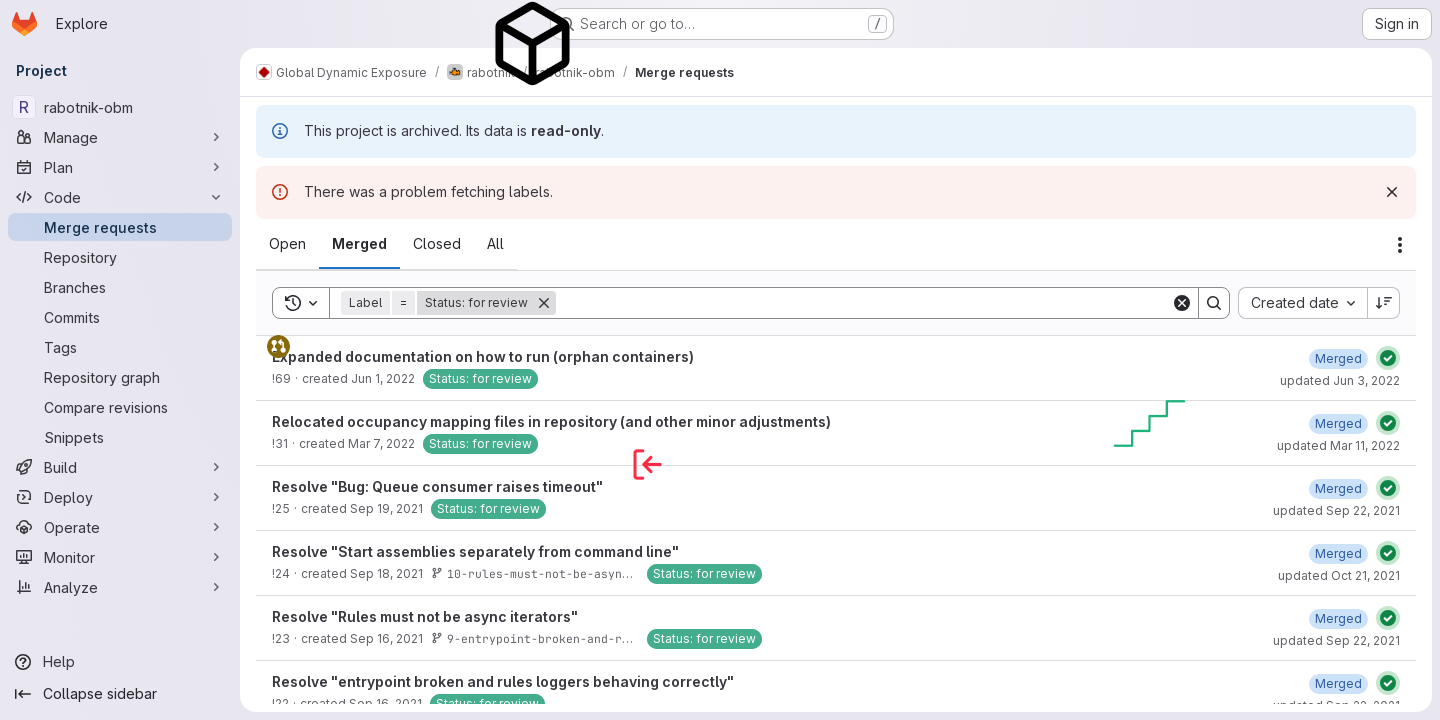 The width and height of the screenshot is (1440, 720). Describe the element at coordinates (646, 464) in the screenshot. I see `sign in to your account` at that location.